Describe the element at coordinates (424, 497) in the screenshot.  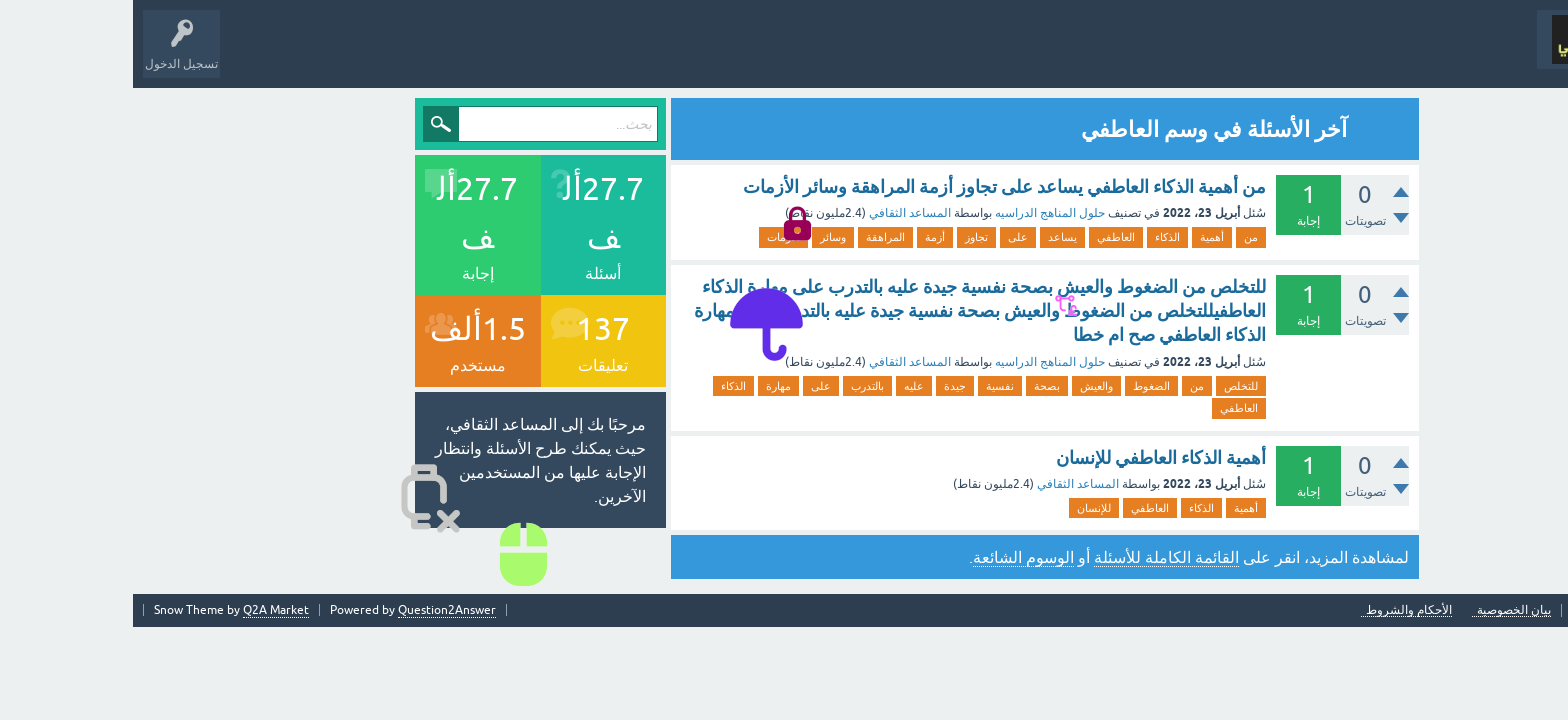
I see `disconnect or unpair smartwatch` at that location.